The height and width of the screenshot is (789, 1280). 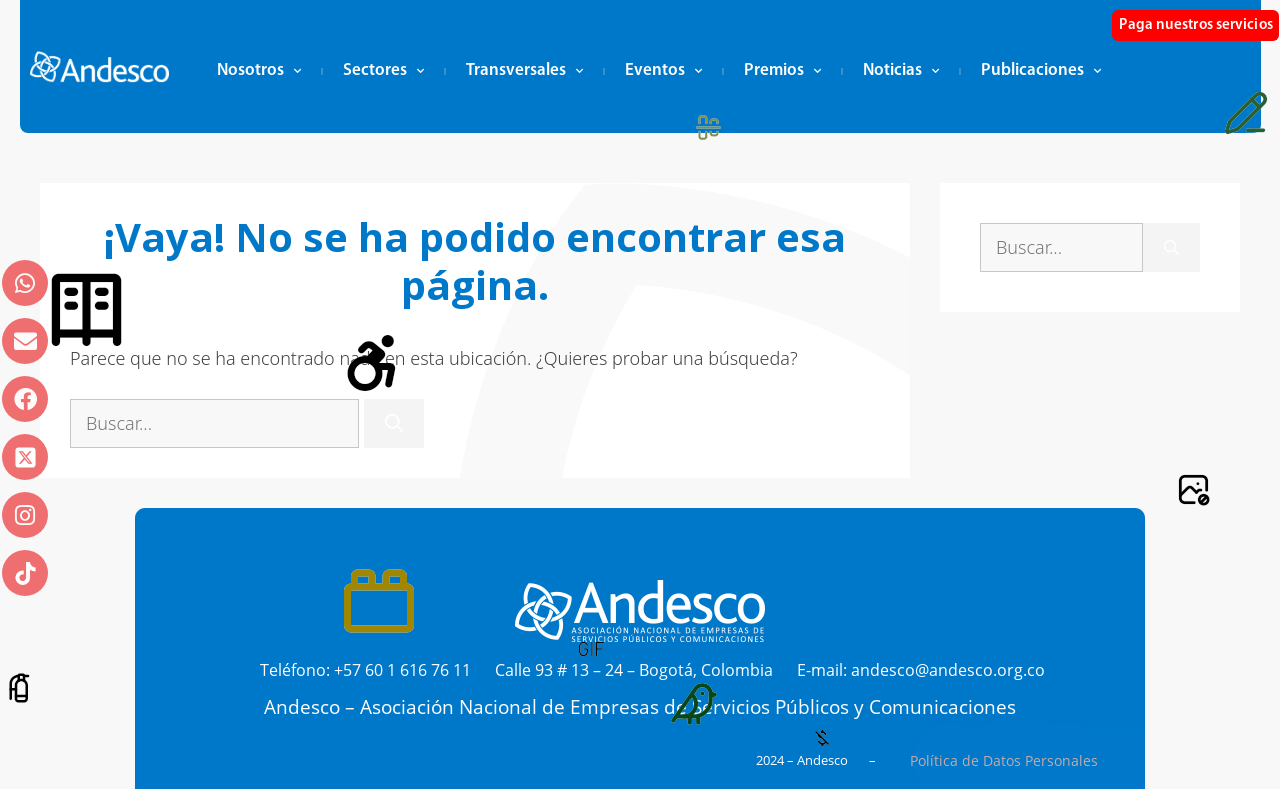 What do you see at coordinates (372, 363) in the screenshot?
I see `indicates wheelchair accessibility` at bounding box center [372, 363].